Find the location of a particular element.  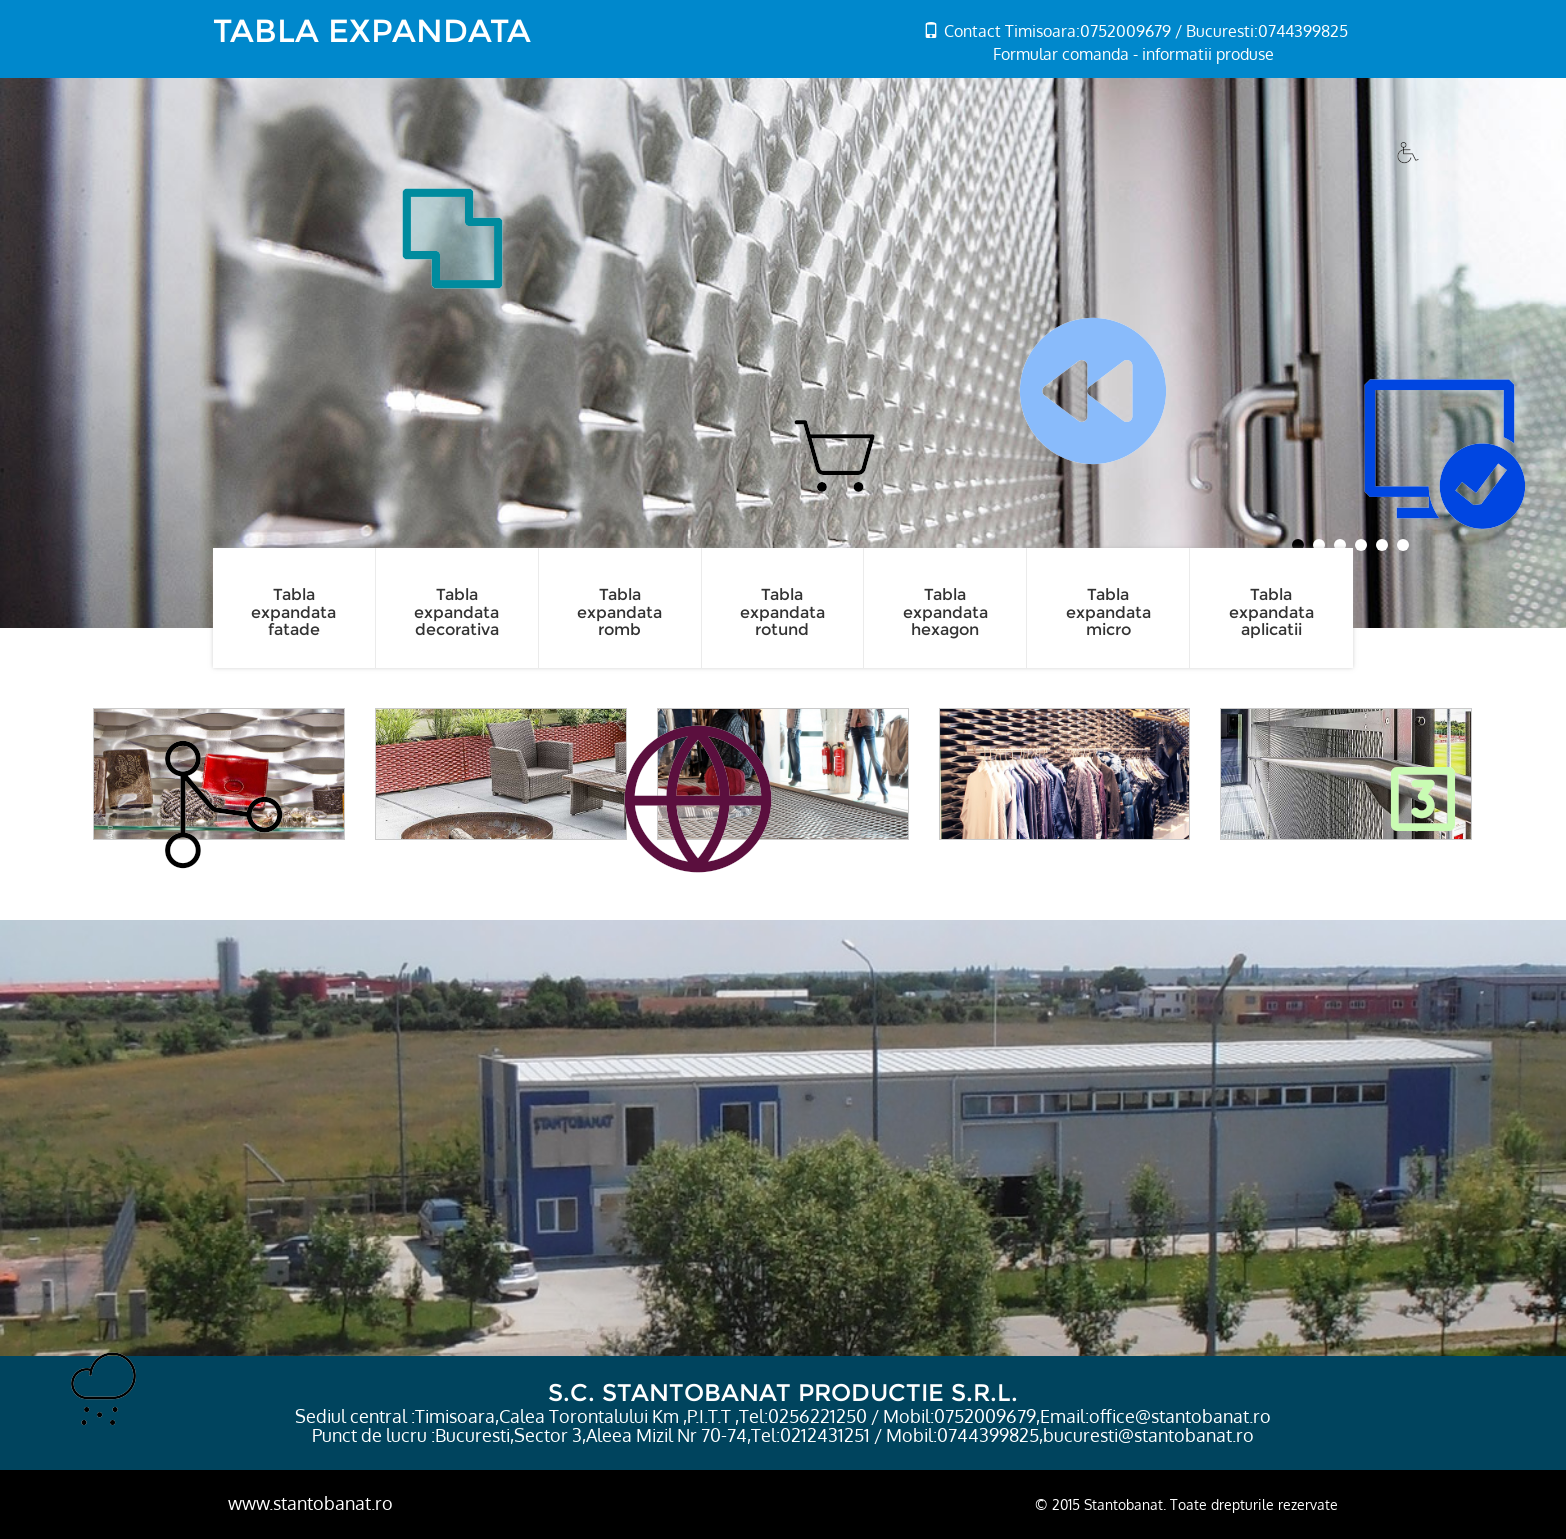

merge branches in version control is located at coordinates (213, 804).